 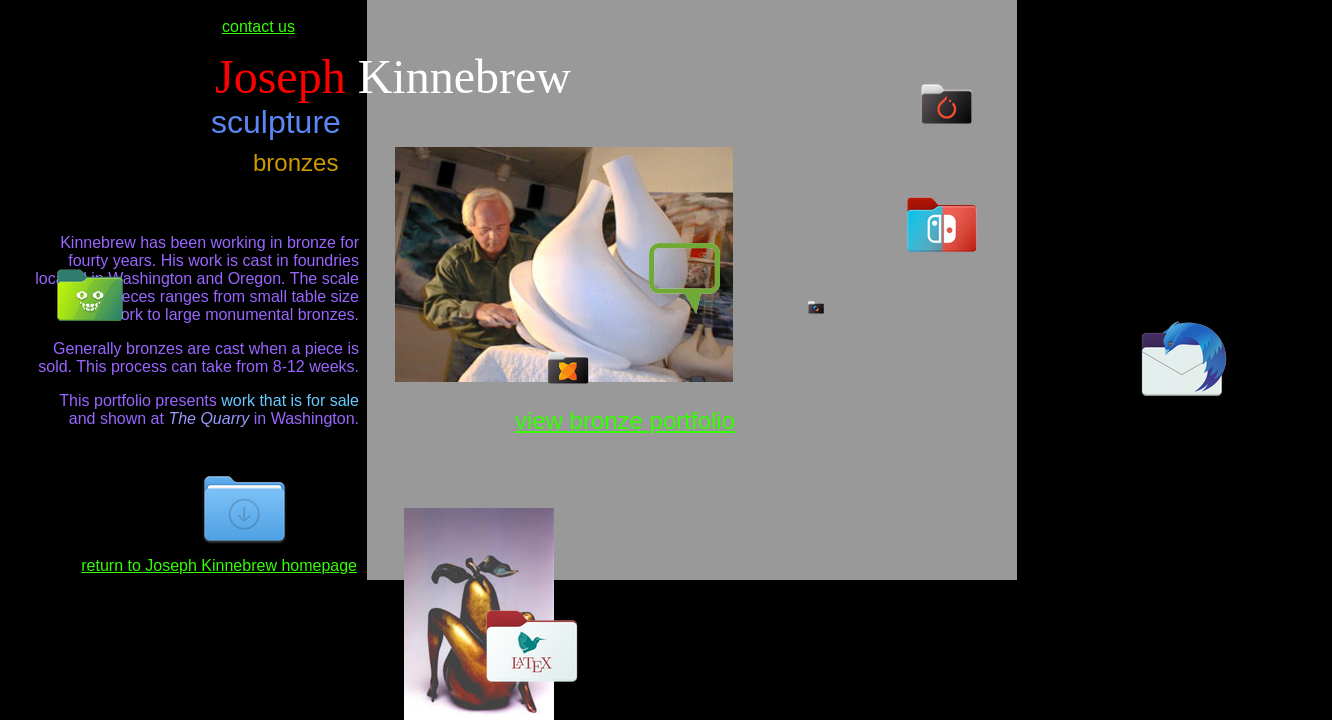 I want to click on open thunderbird email folder, so click(x=1181, y=366).